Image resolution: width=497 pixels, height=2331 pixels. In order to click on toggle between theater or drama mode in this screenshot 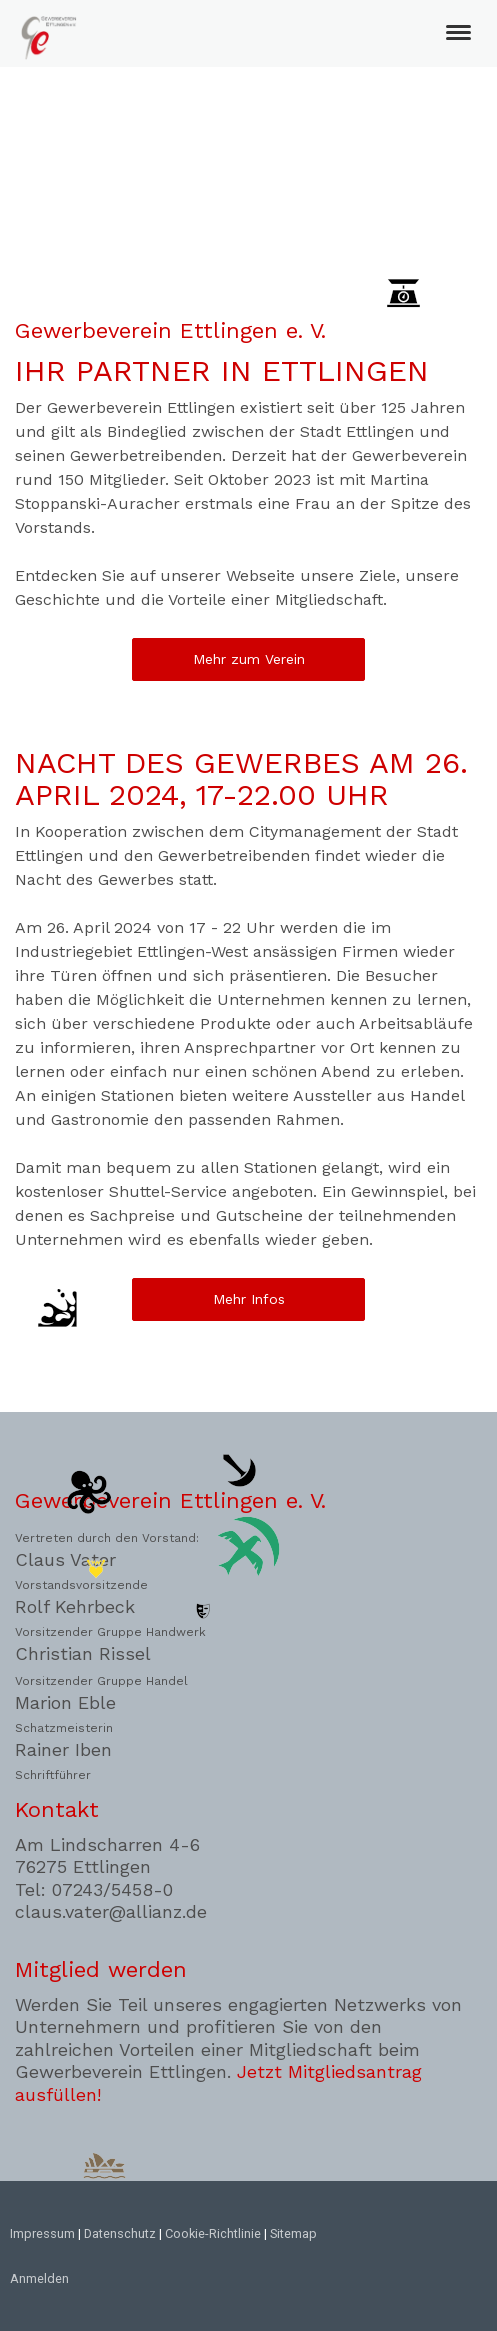, I will do `click(203, 1611)`.